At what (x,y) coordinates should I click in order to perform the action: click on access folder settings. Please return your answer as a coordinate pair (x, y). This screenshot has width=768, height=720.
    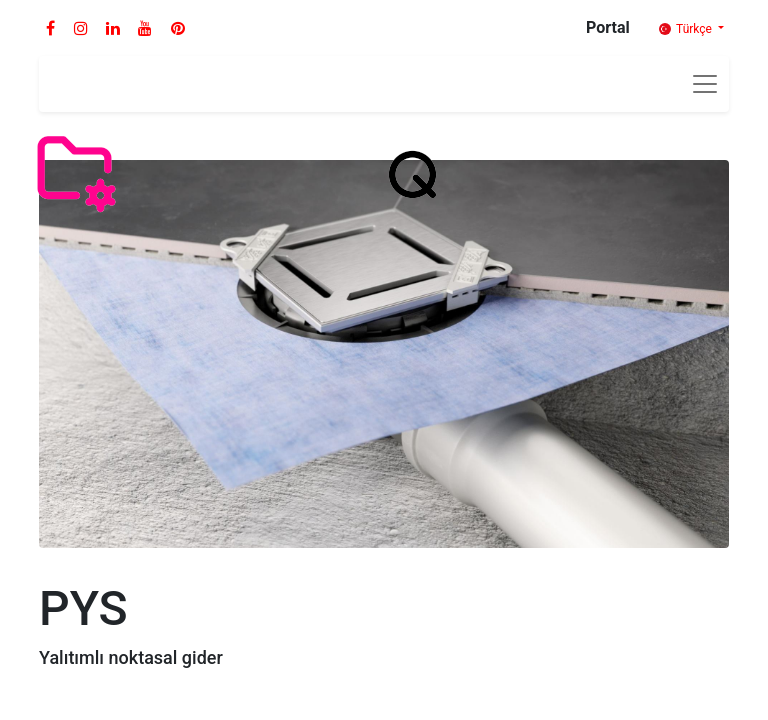
    Looking at the image, I should click on (74, 169).